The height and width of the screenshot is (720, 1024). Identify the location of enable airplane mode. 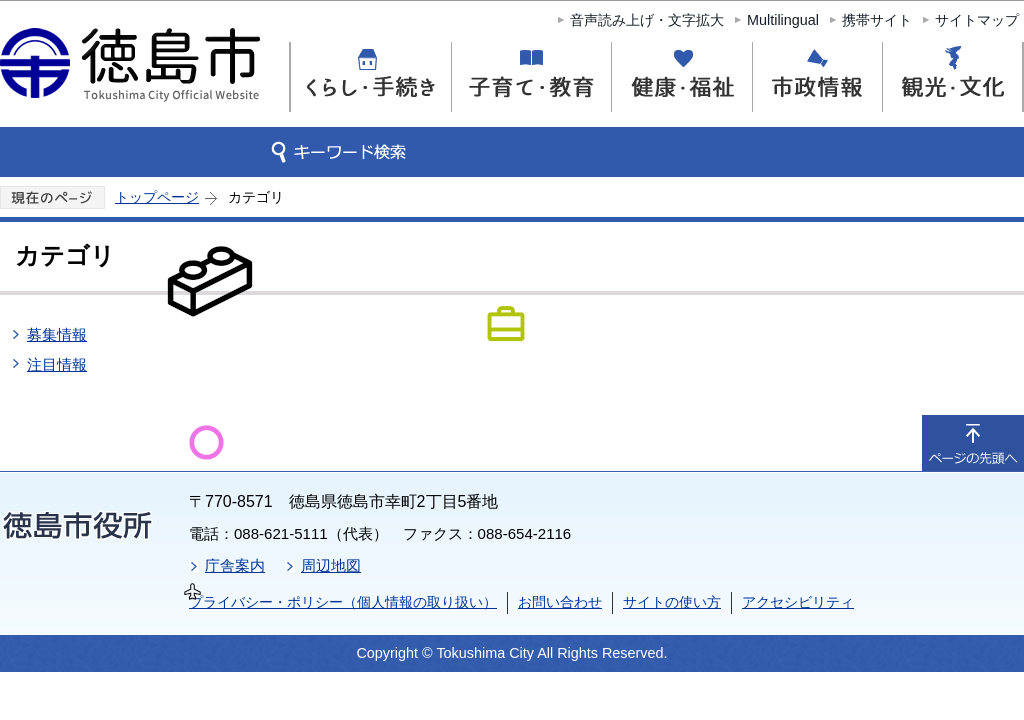
(192, 591).